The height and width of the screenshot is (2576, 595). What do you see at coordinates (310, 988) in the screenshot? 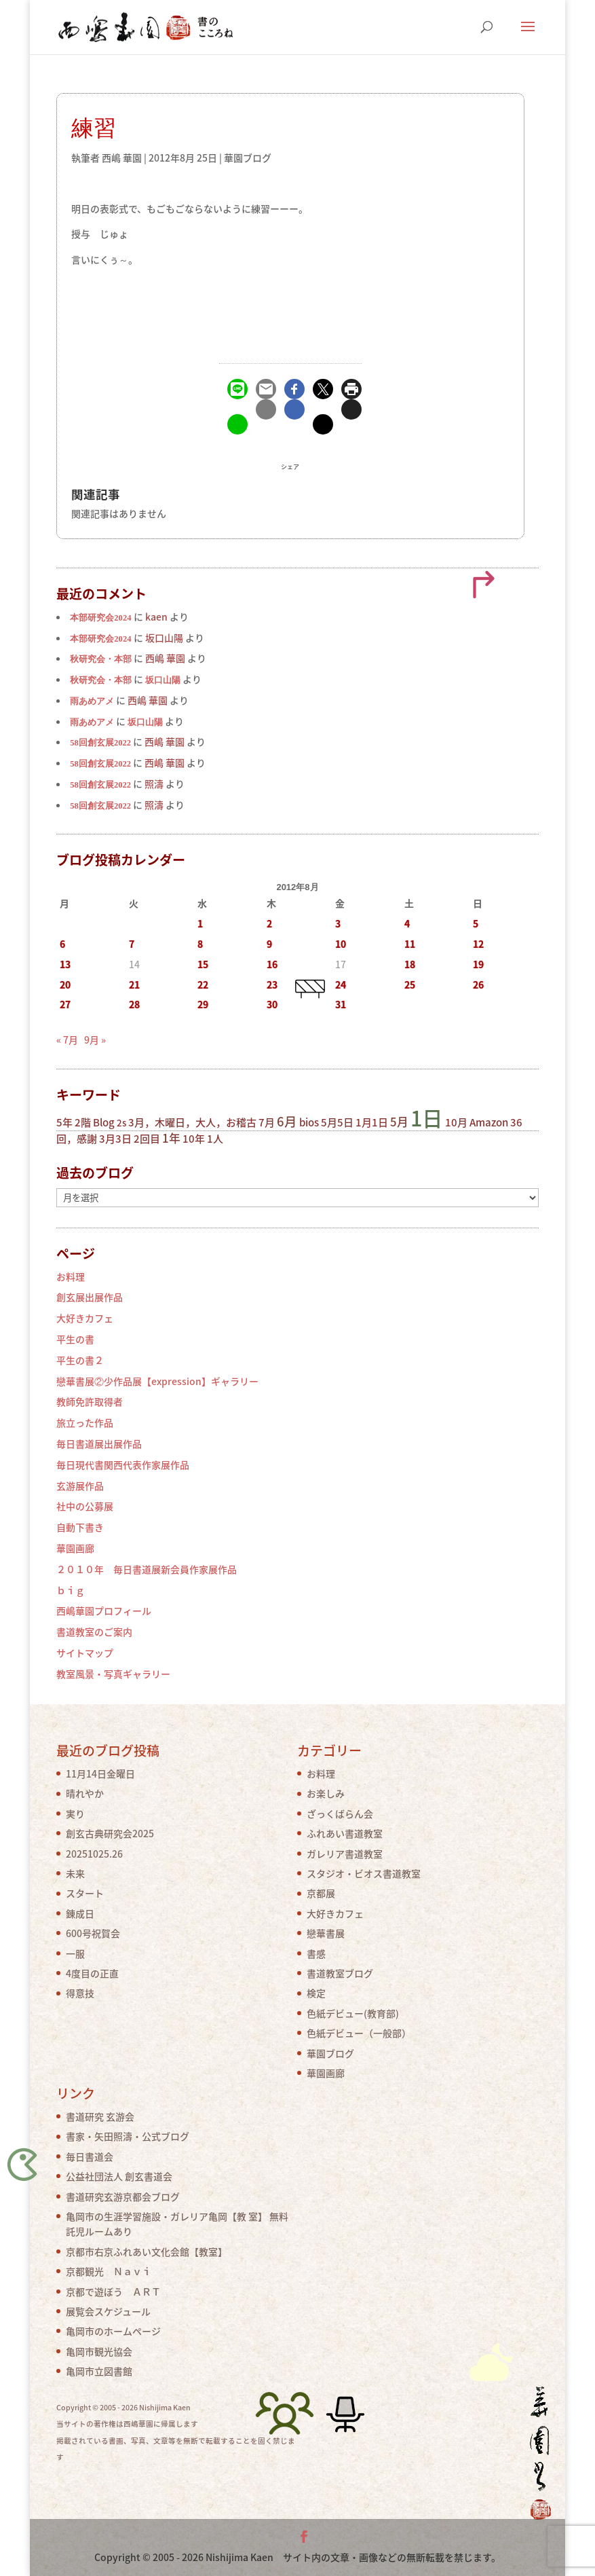
I see `indicates a blocked or restricted area` at bounding box center [310, 988].